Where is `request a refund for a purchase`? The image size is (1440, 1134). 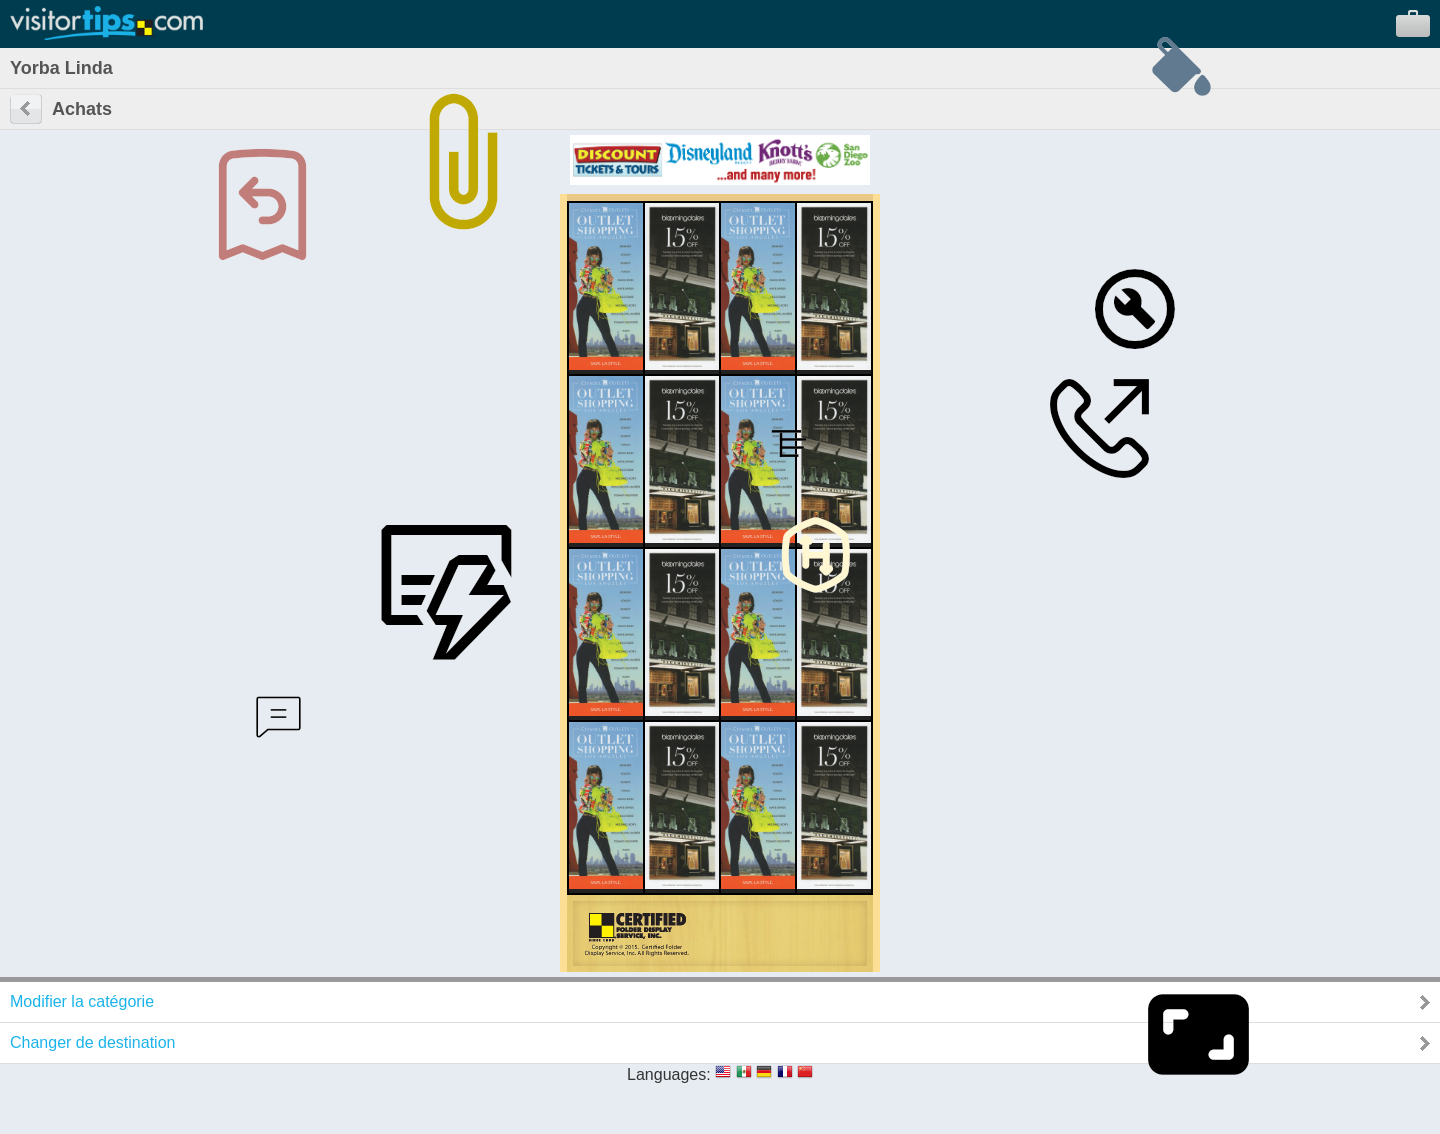
request a refund for a purchase is located at coordinates (262, 204).